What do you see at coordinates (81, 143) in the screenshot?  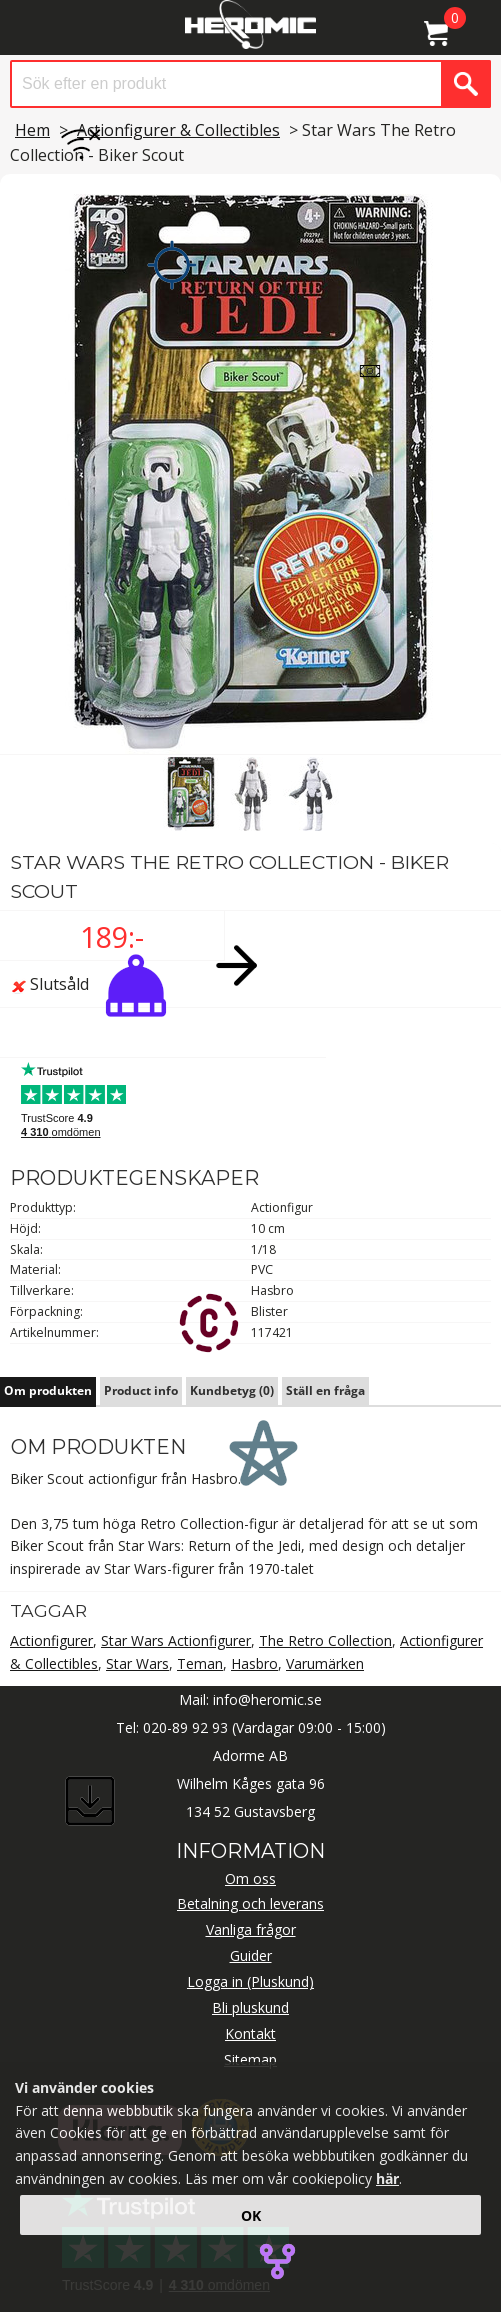 I see `no wifi connection available` at bounding box center [81, 143].